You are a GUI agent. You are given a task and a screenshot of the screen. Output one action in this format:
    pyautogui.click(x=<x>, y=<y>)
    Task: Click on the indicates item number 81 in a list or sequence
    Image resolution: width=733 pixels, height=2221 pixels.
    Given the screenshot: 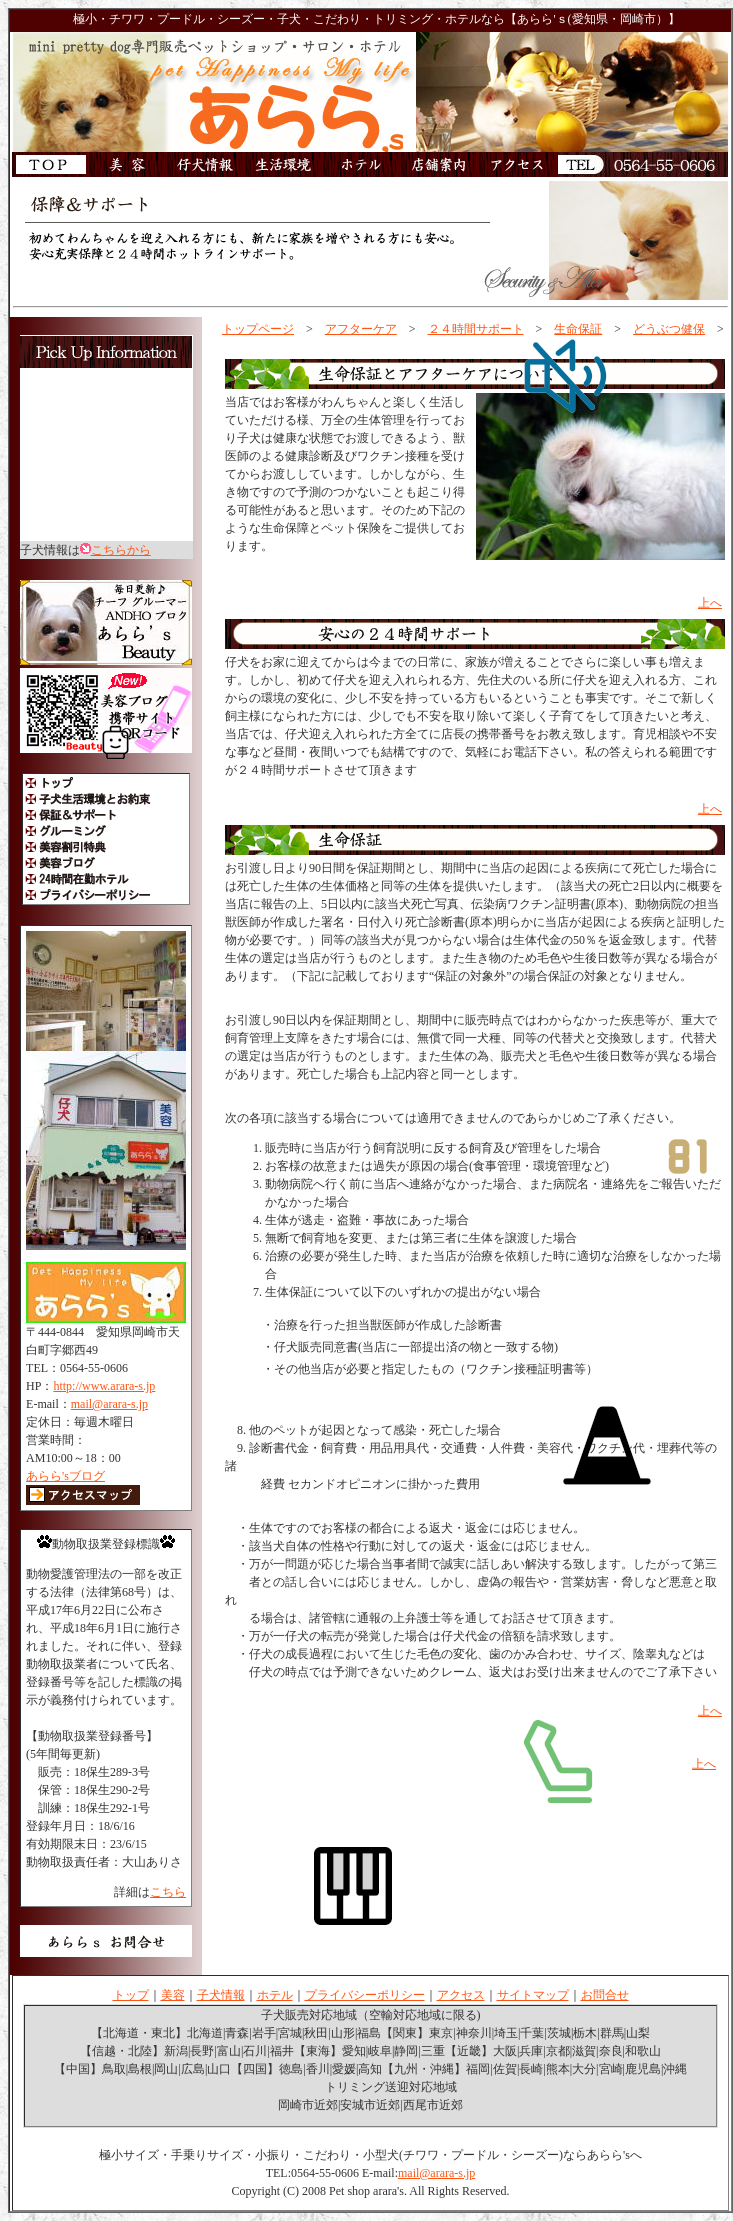 What is the action you would take?
    pyautogui.click(x=689, y=1156)
    